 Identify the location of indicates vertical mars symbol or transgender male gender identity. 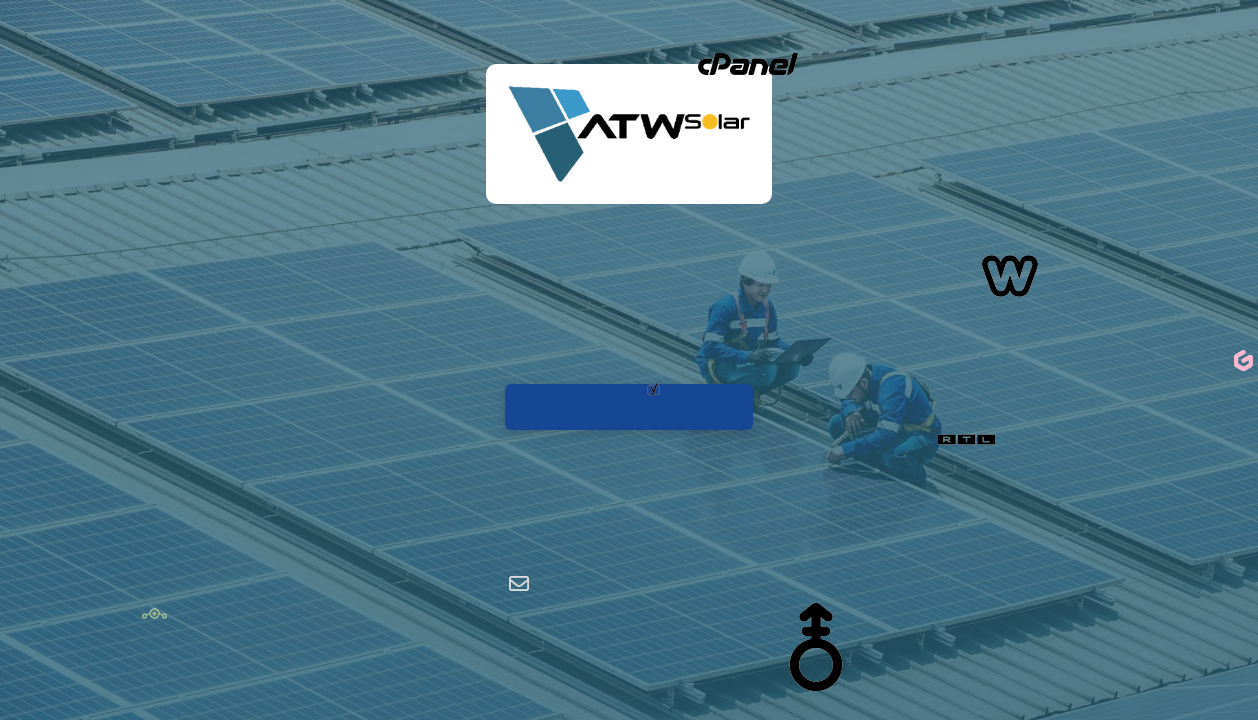
(816, 648).